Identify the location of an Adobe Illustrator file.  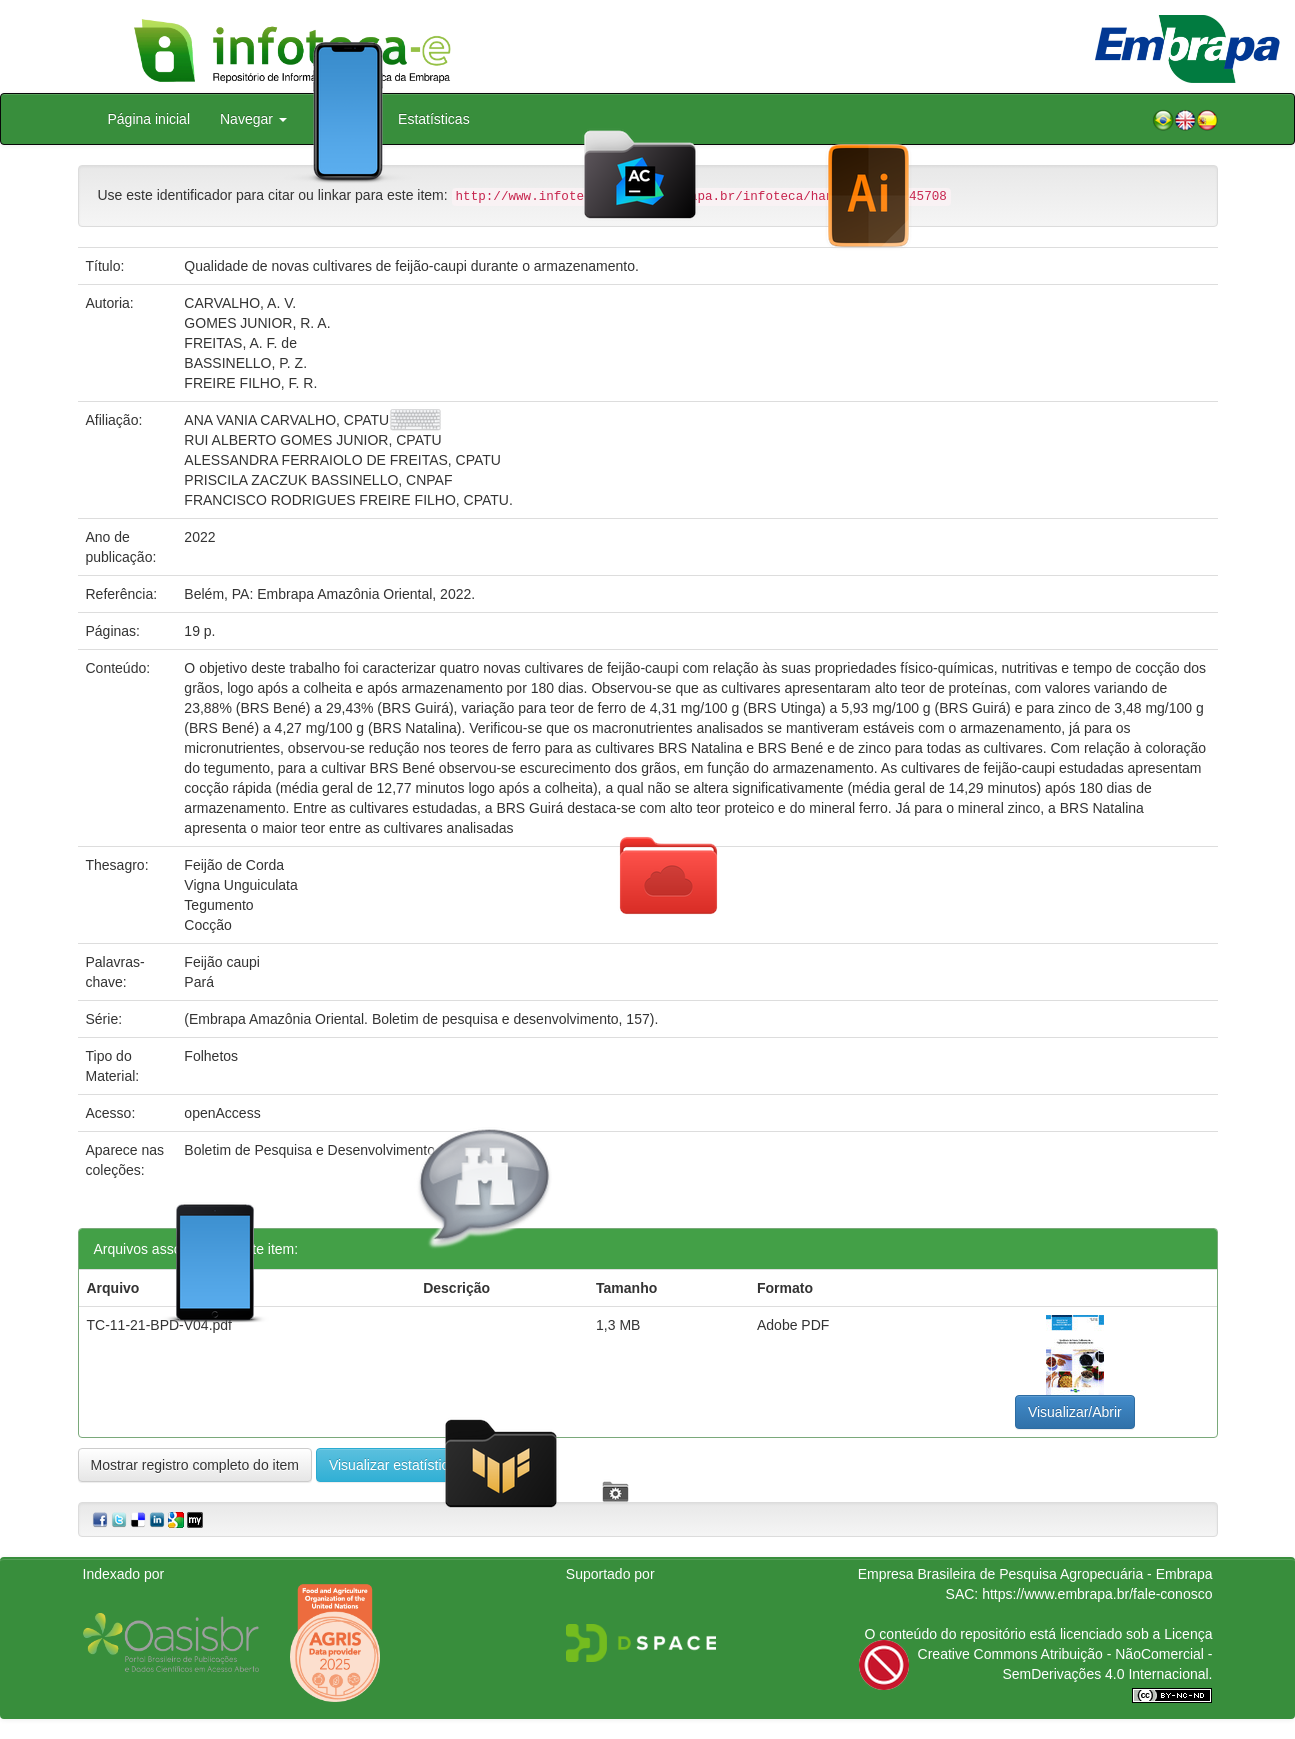
(868, 195).